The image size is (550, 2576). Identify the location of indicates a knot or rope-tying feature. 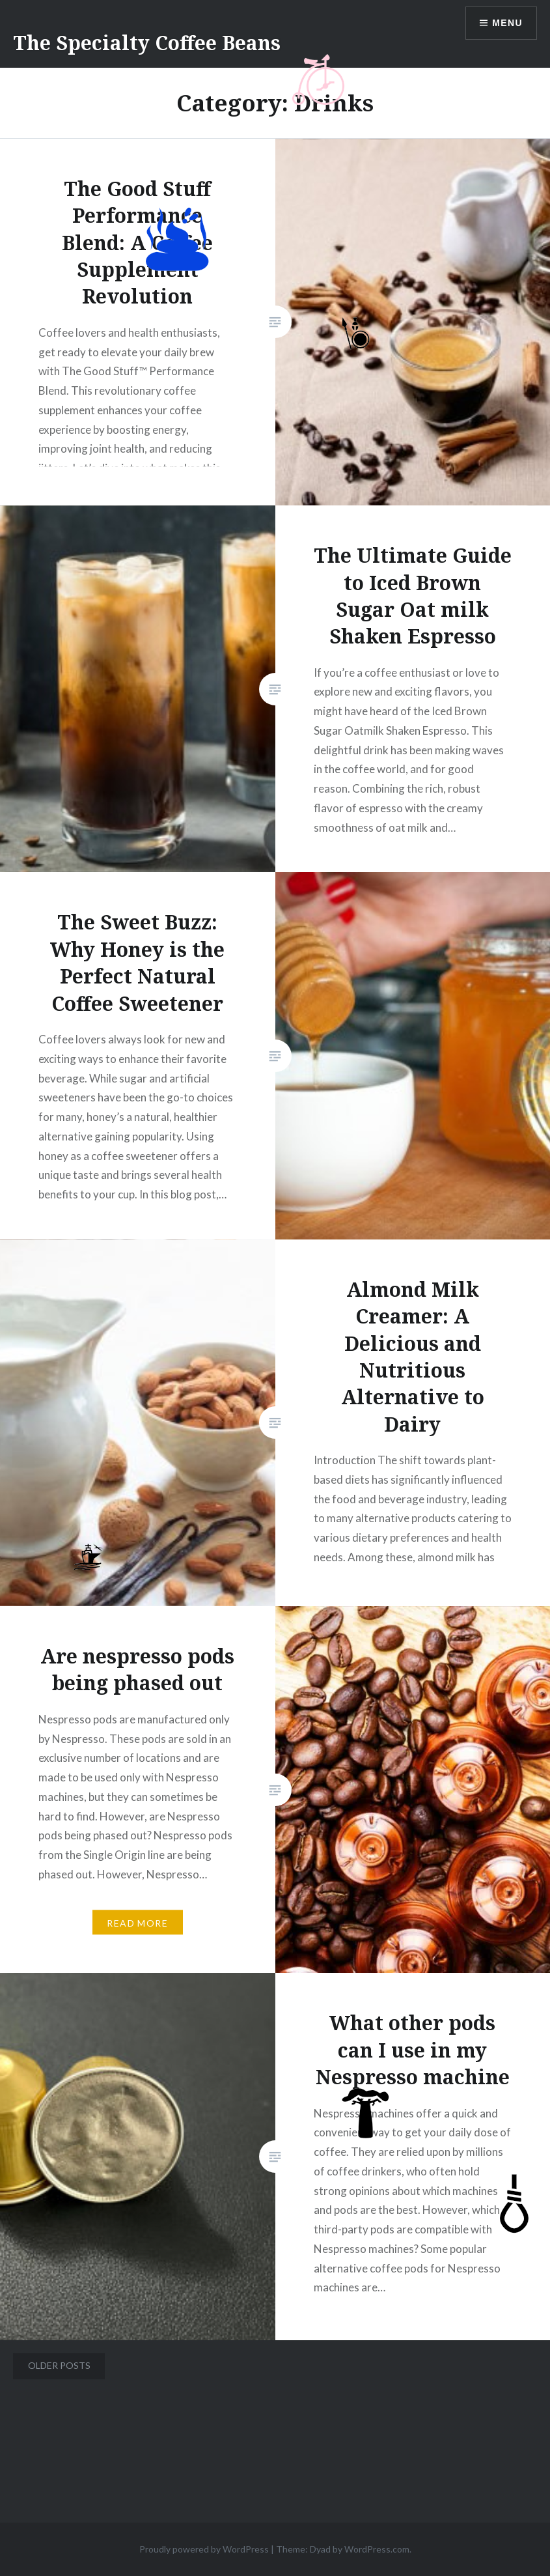
(514, 2203).